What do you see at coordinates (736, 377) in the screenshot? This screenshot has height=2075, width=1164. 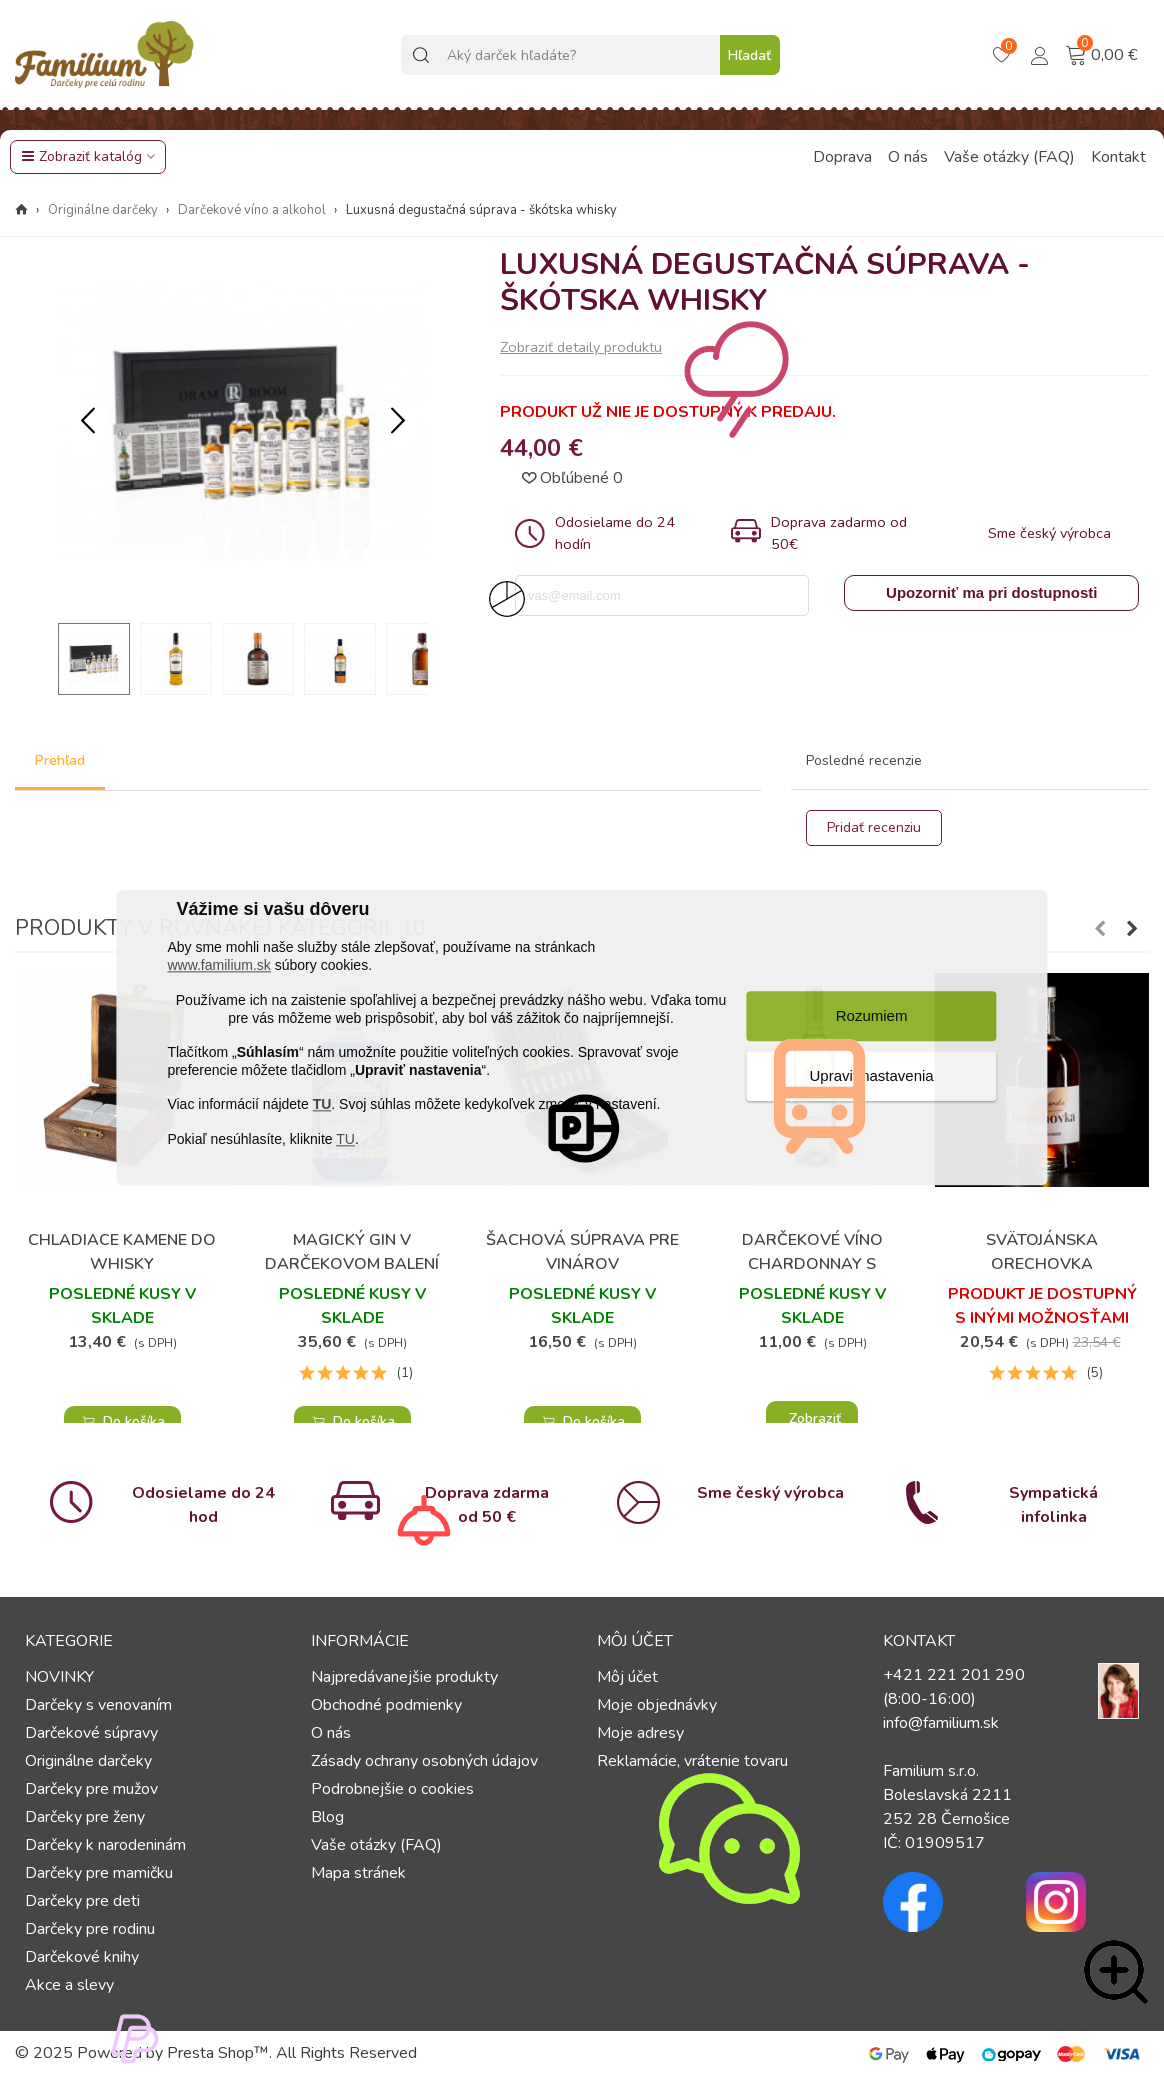 I see `indicates rainy weather conditions` at bounding box center [736, 377].